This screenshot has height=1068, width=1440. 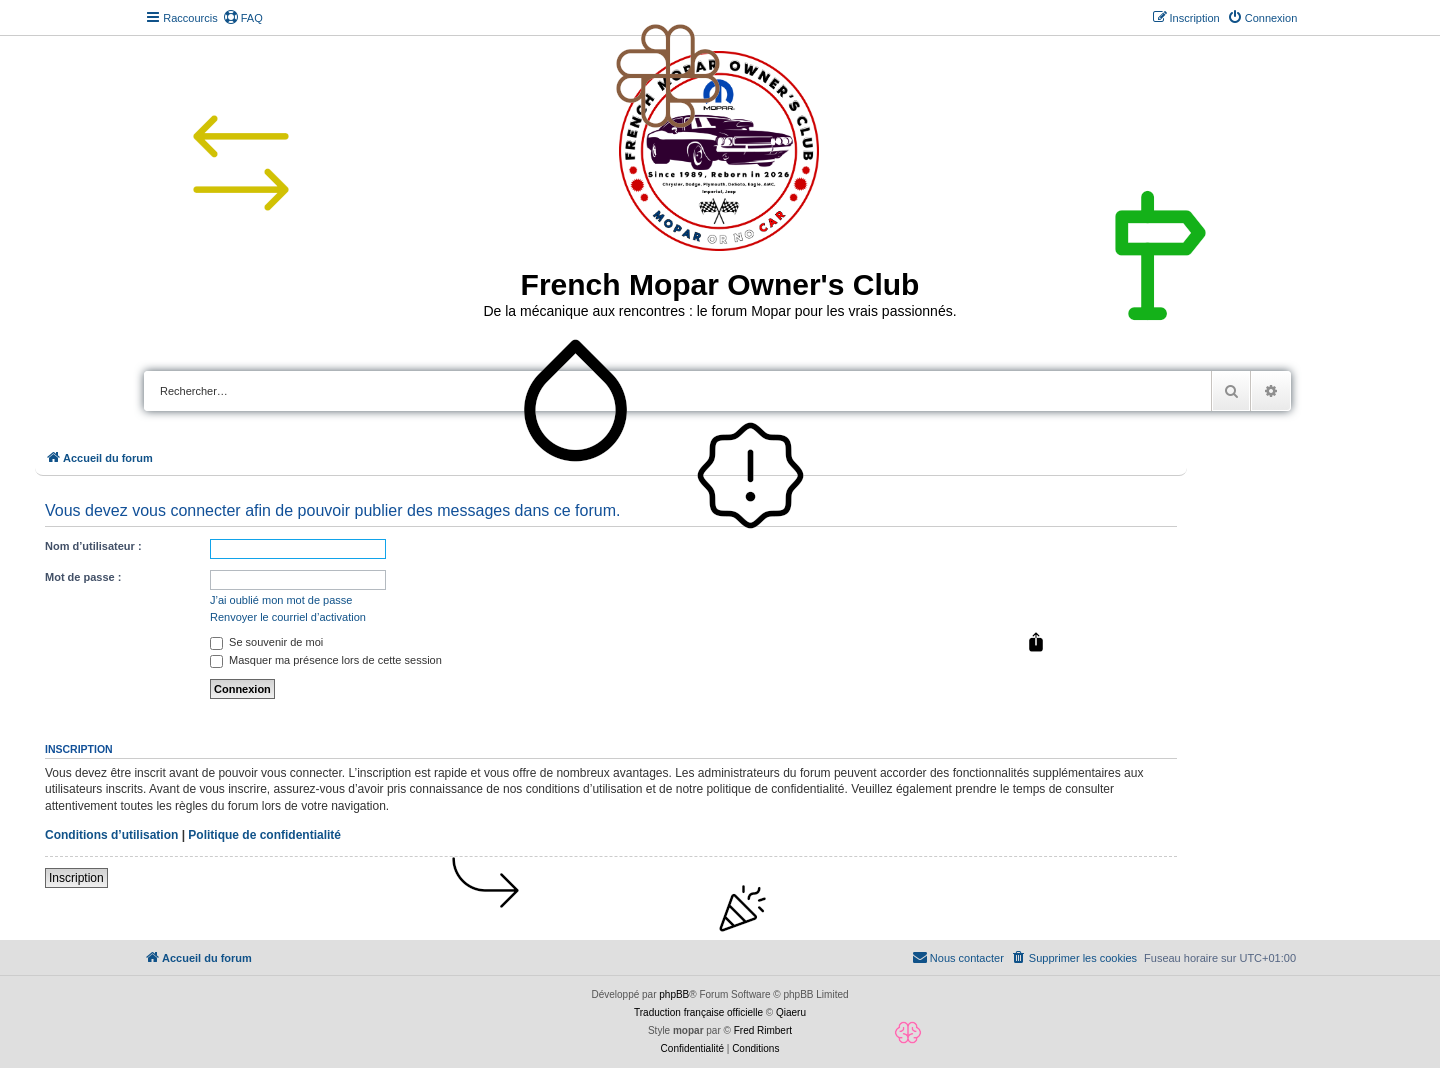 I want to click on share content to another app or service, so click(x=1036, y=642).